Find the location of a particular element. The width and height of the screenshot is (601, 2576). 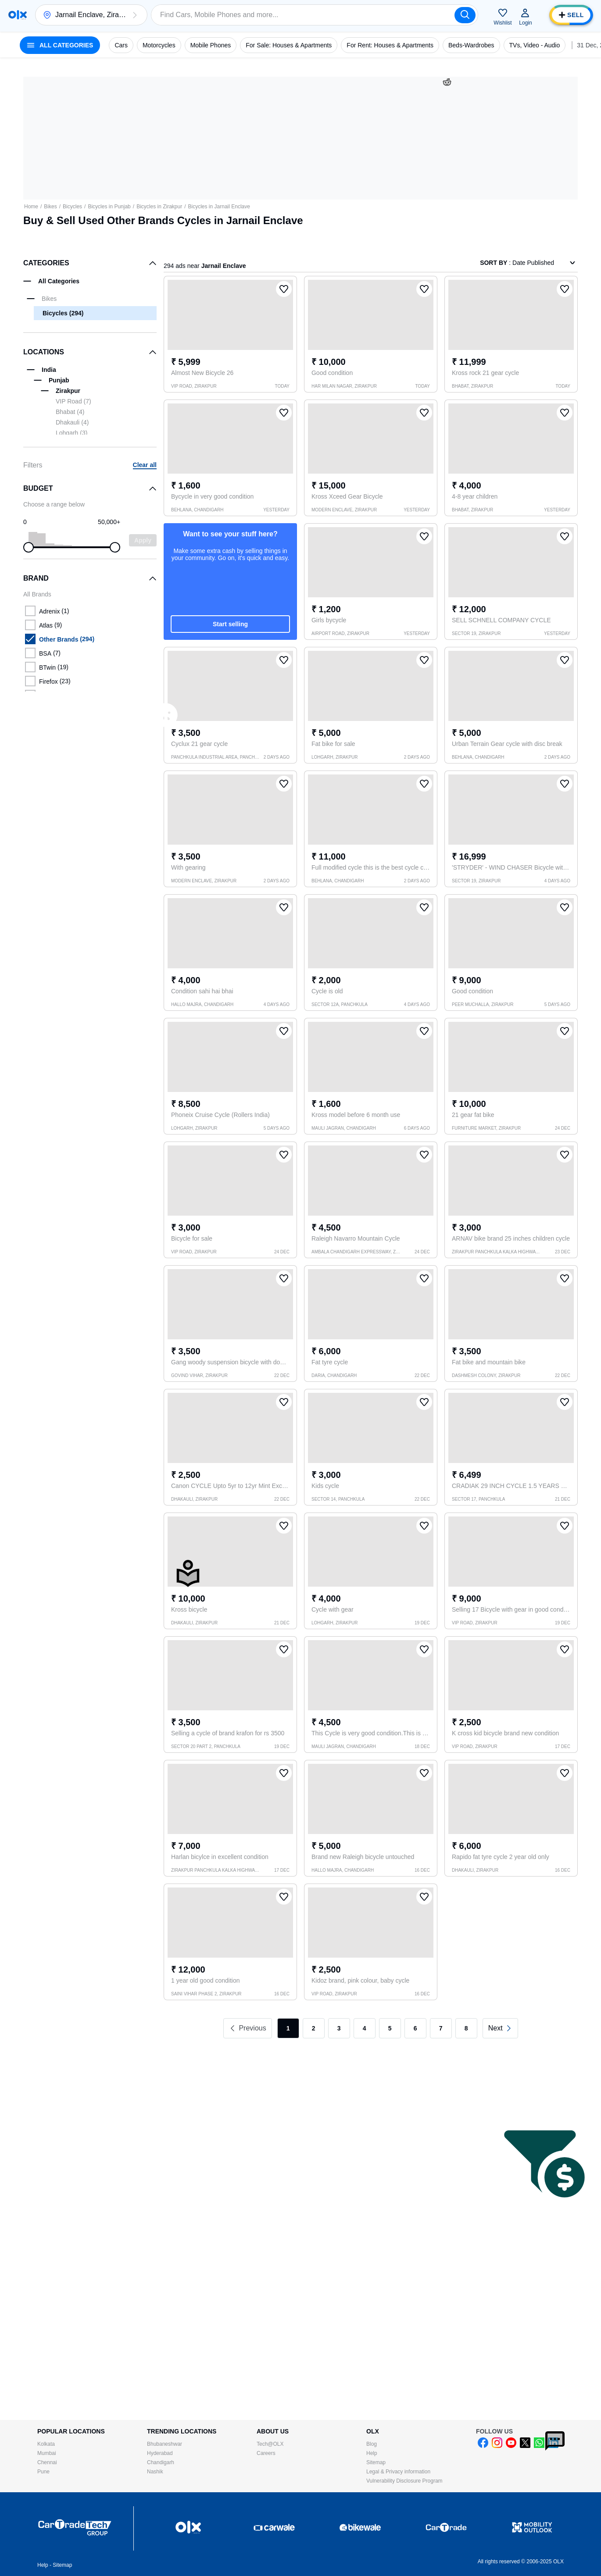

indicate negative feedback or dissatisfaction is located at coordinates (165, 715).